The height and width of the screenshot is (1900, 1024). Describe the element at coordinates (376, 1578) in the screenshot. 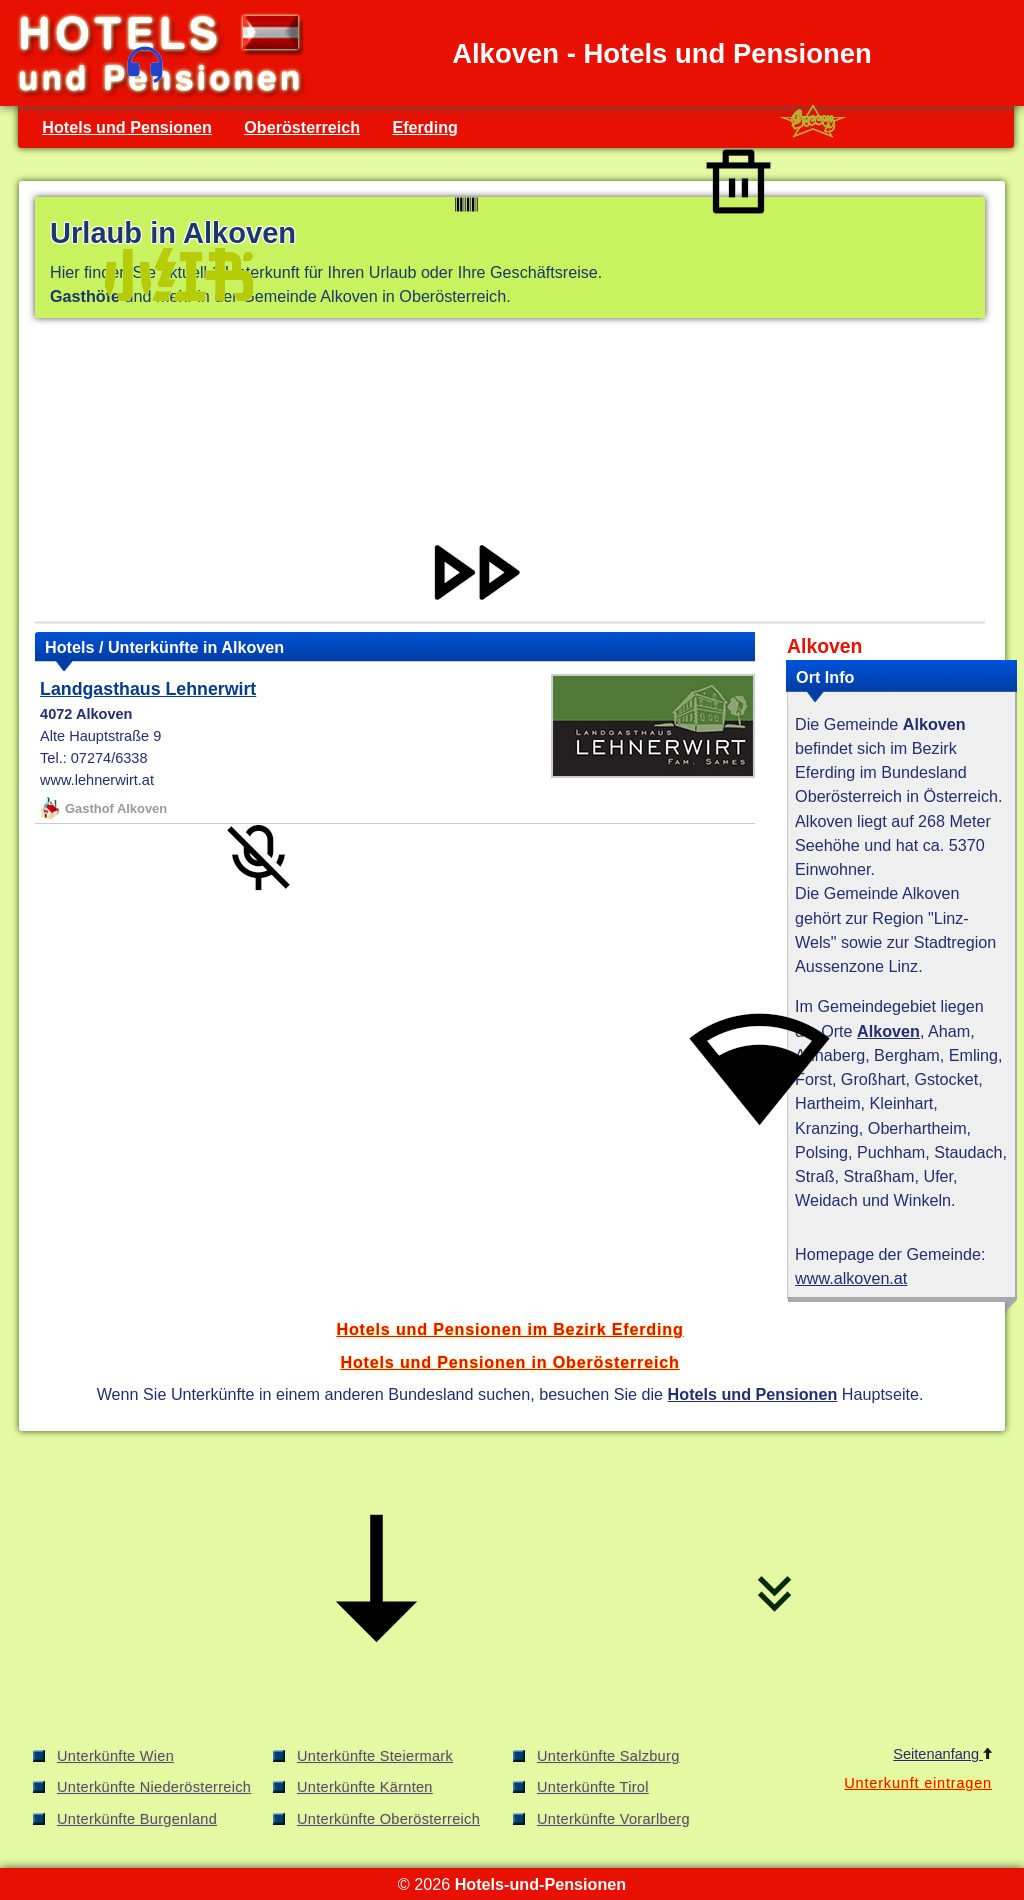

I see `scroll down or view more content` at that location.